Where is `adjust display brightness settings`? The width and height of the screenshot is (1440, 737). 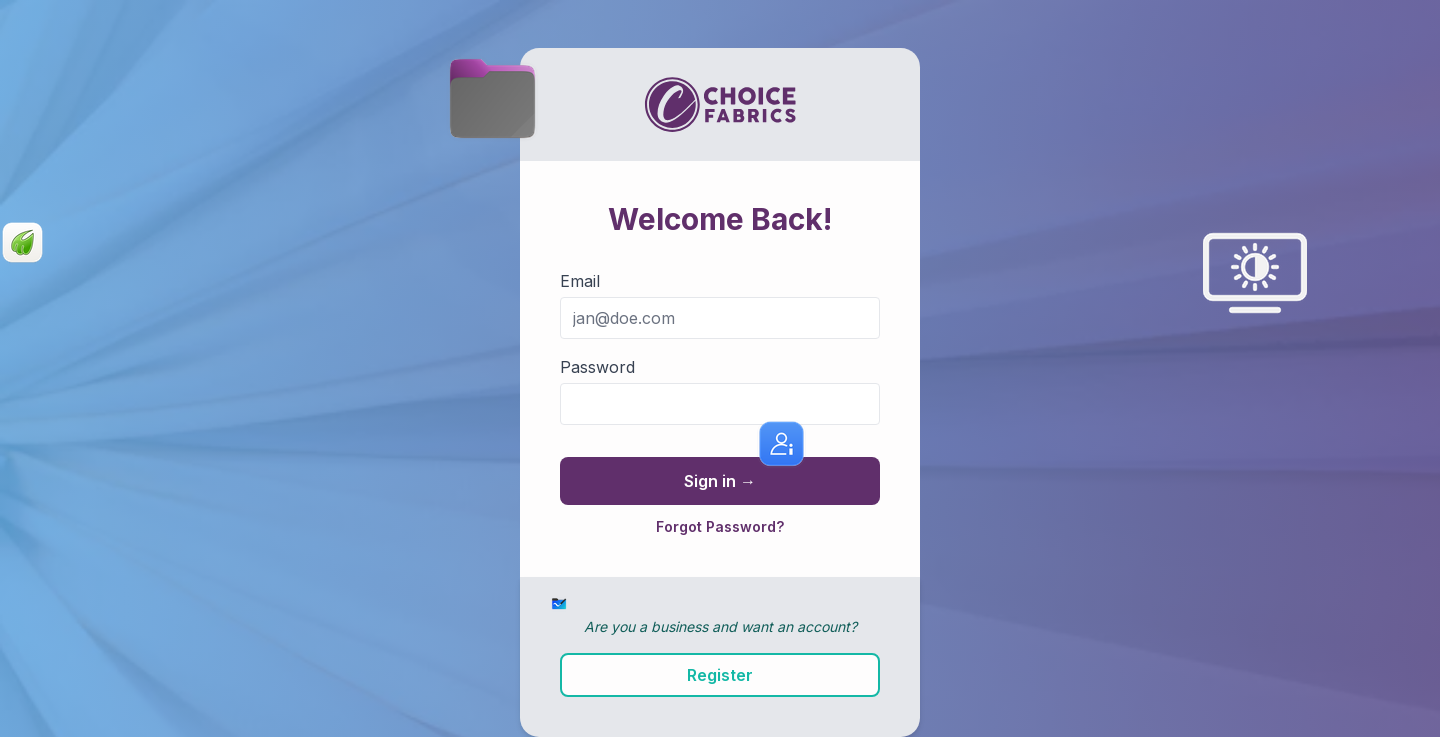
adjust display brightness settings is located at coordinates (1255, 273).